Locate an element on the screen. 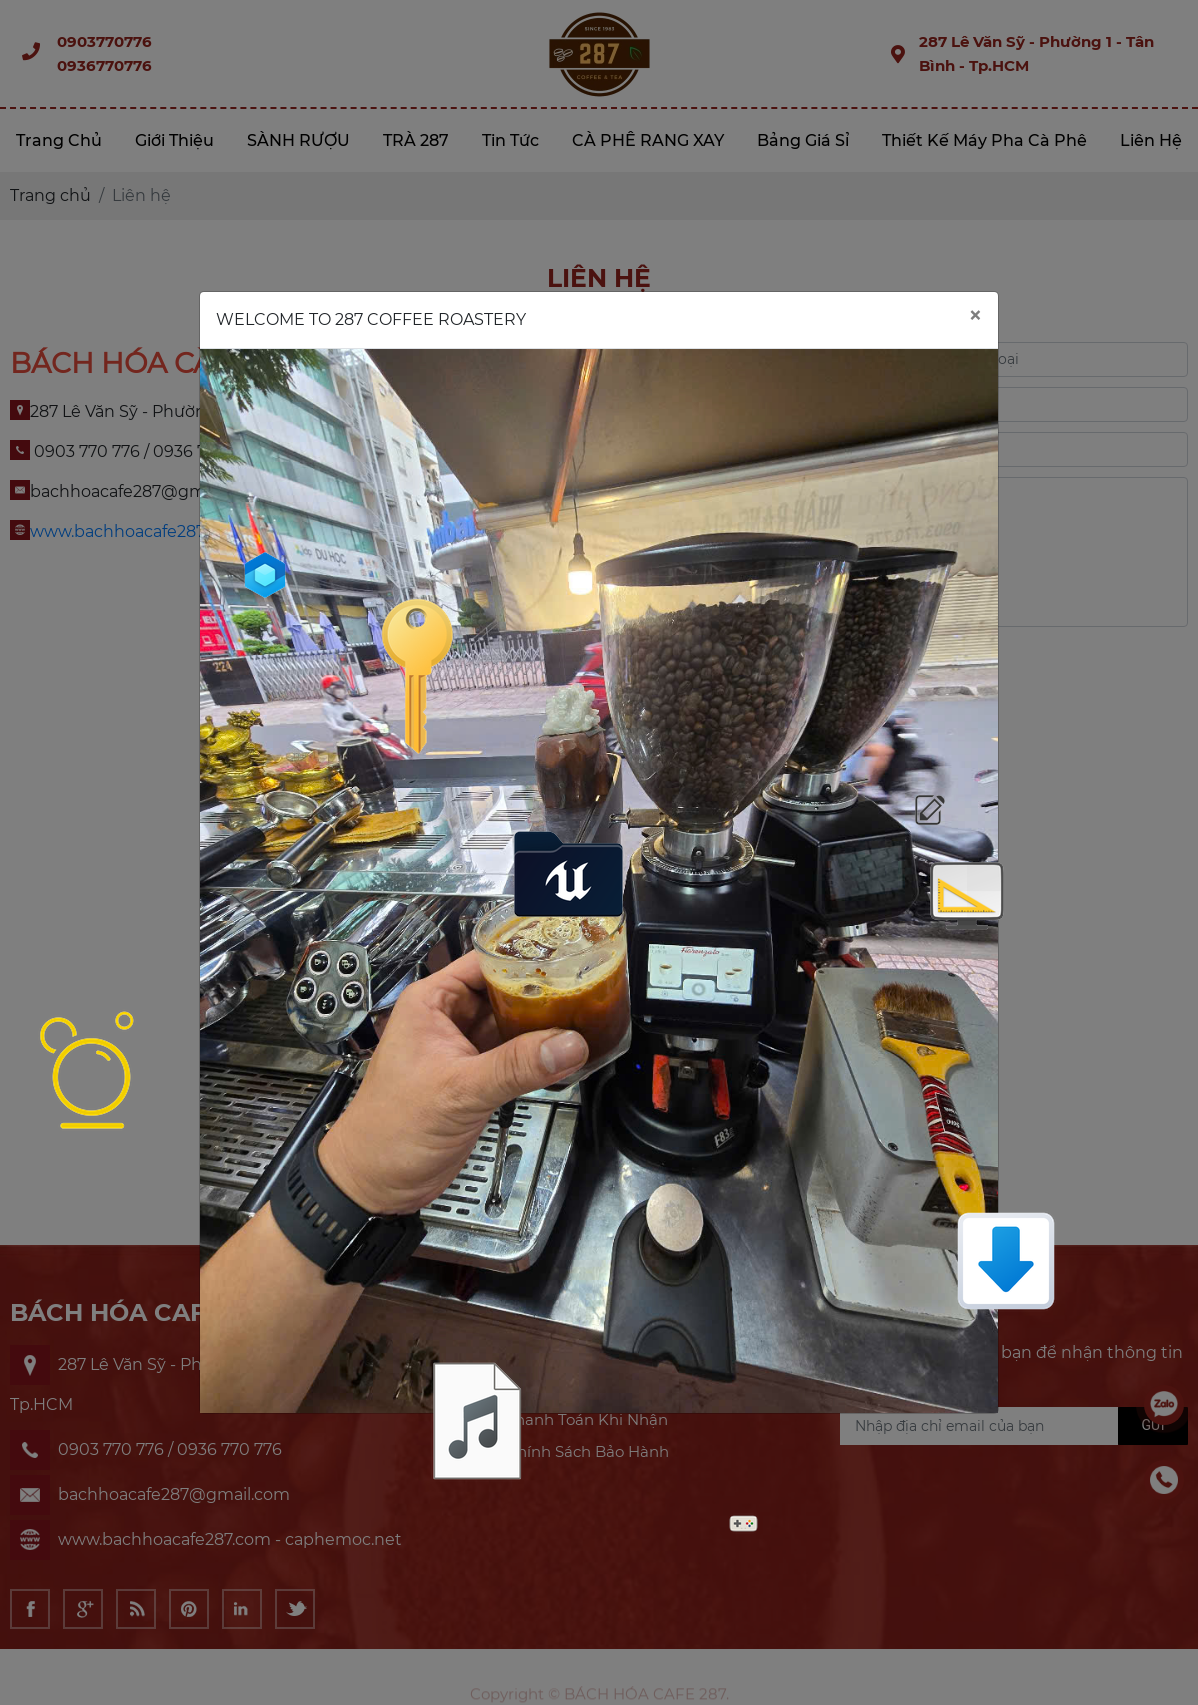  access display settings is located at coordinates (967, 895).